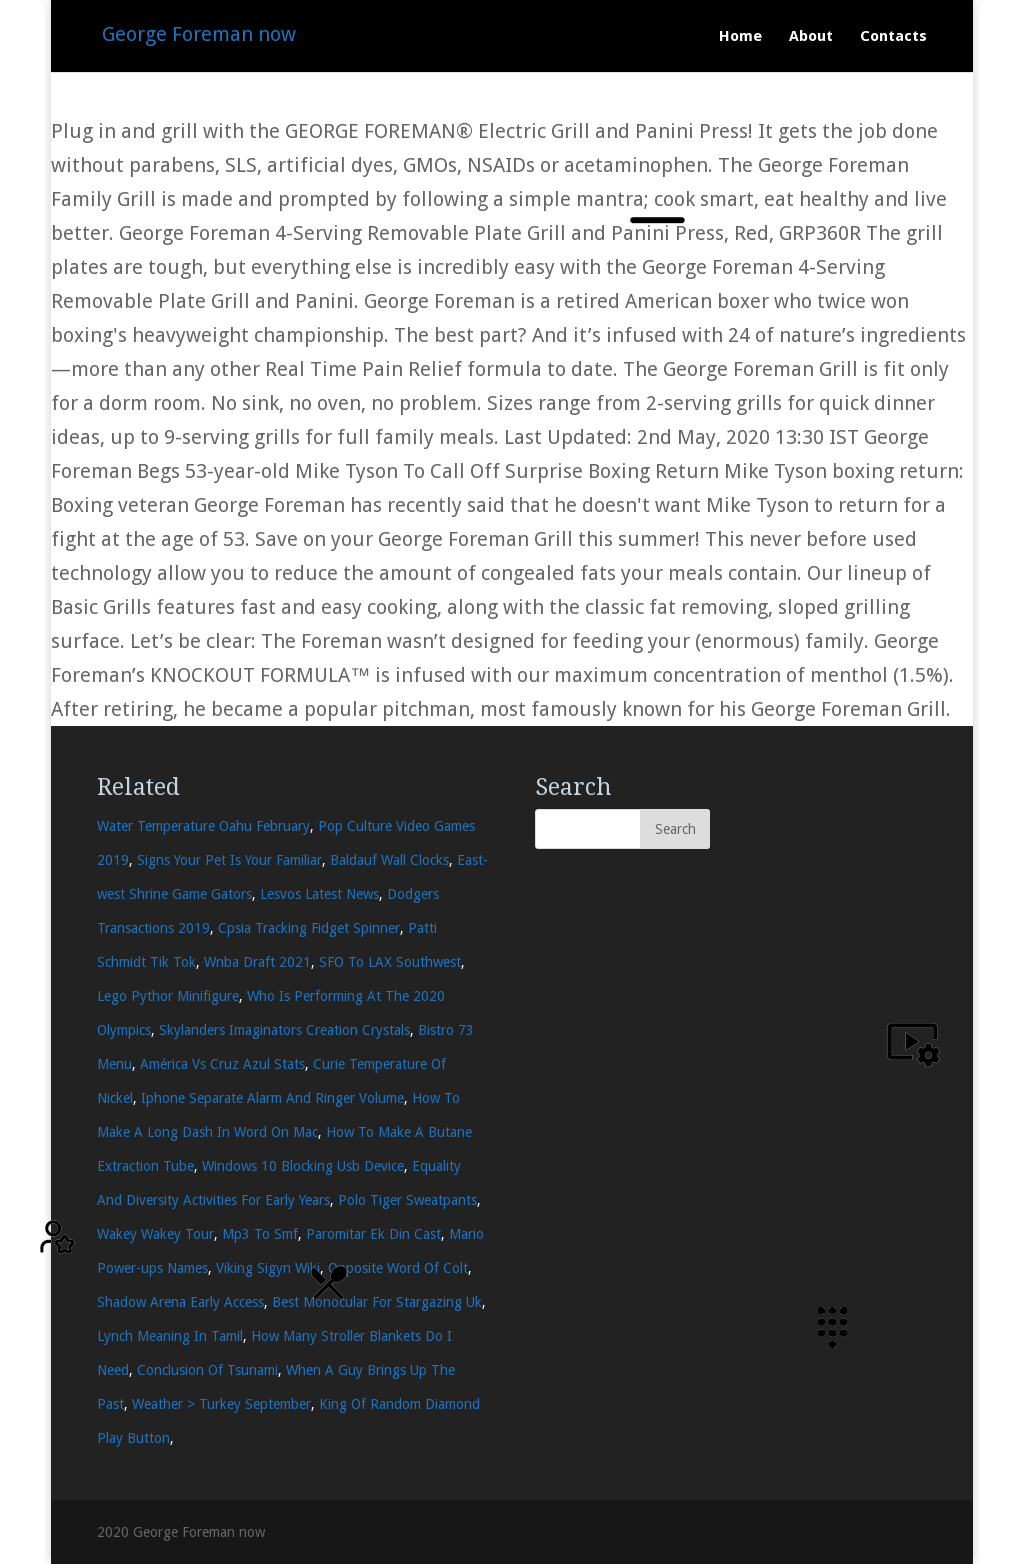 The width and height of the screenshot is (1024, 1564). I want to click on find nearby restaurants, so click(328, 1282).